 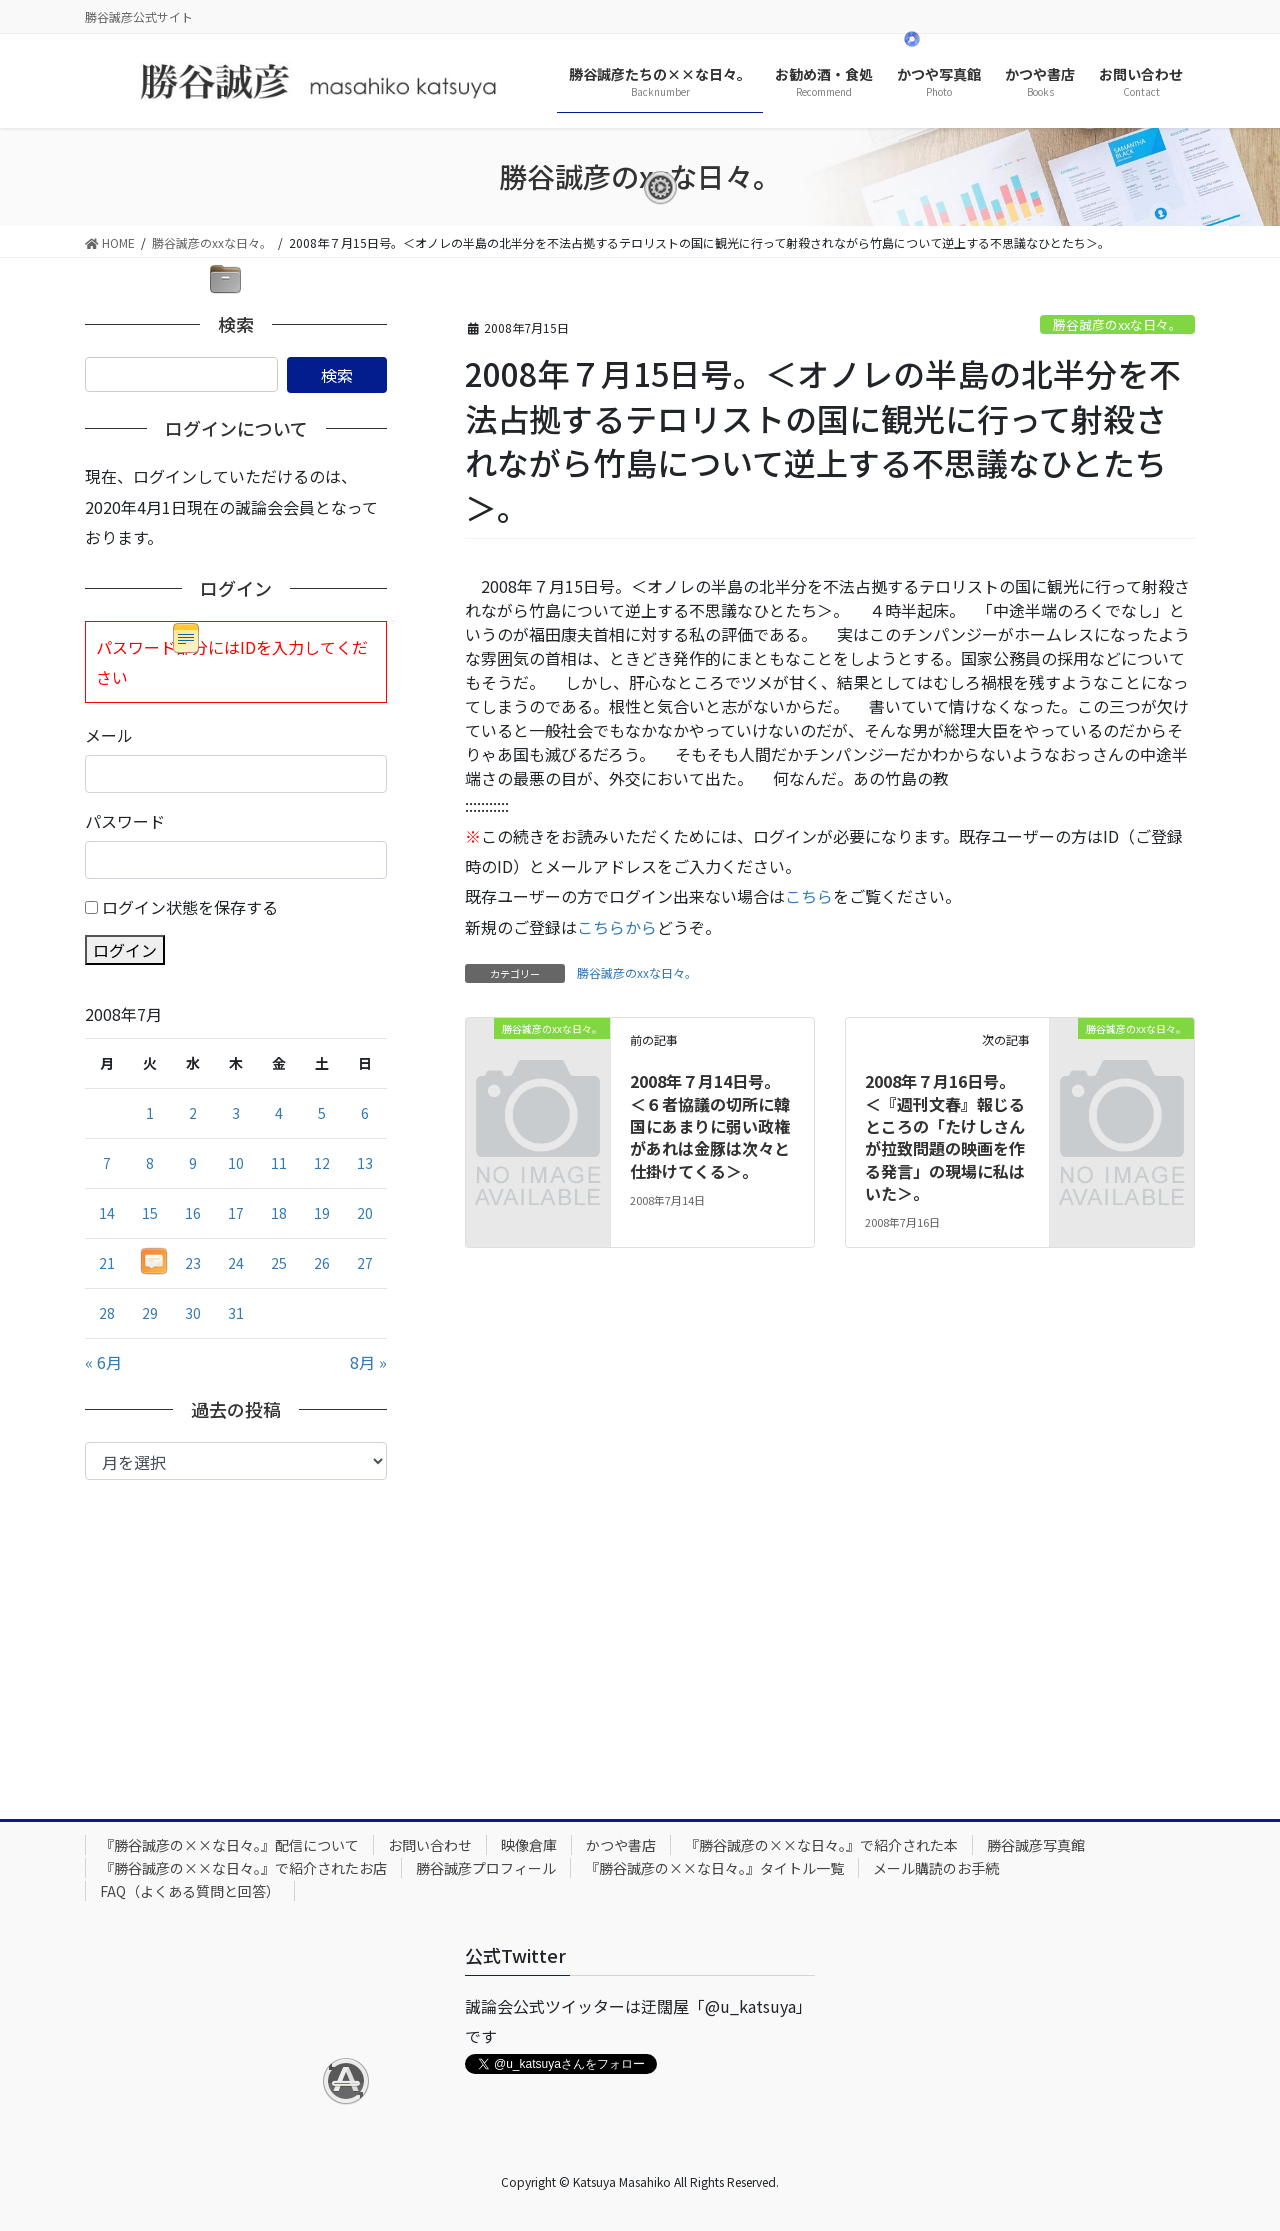 I want to click on open the nautilus file manager, so click(x=225, y=278).